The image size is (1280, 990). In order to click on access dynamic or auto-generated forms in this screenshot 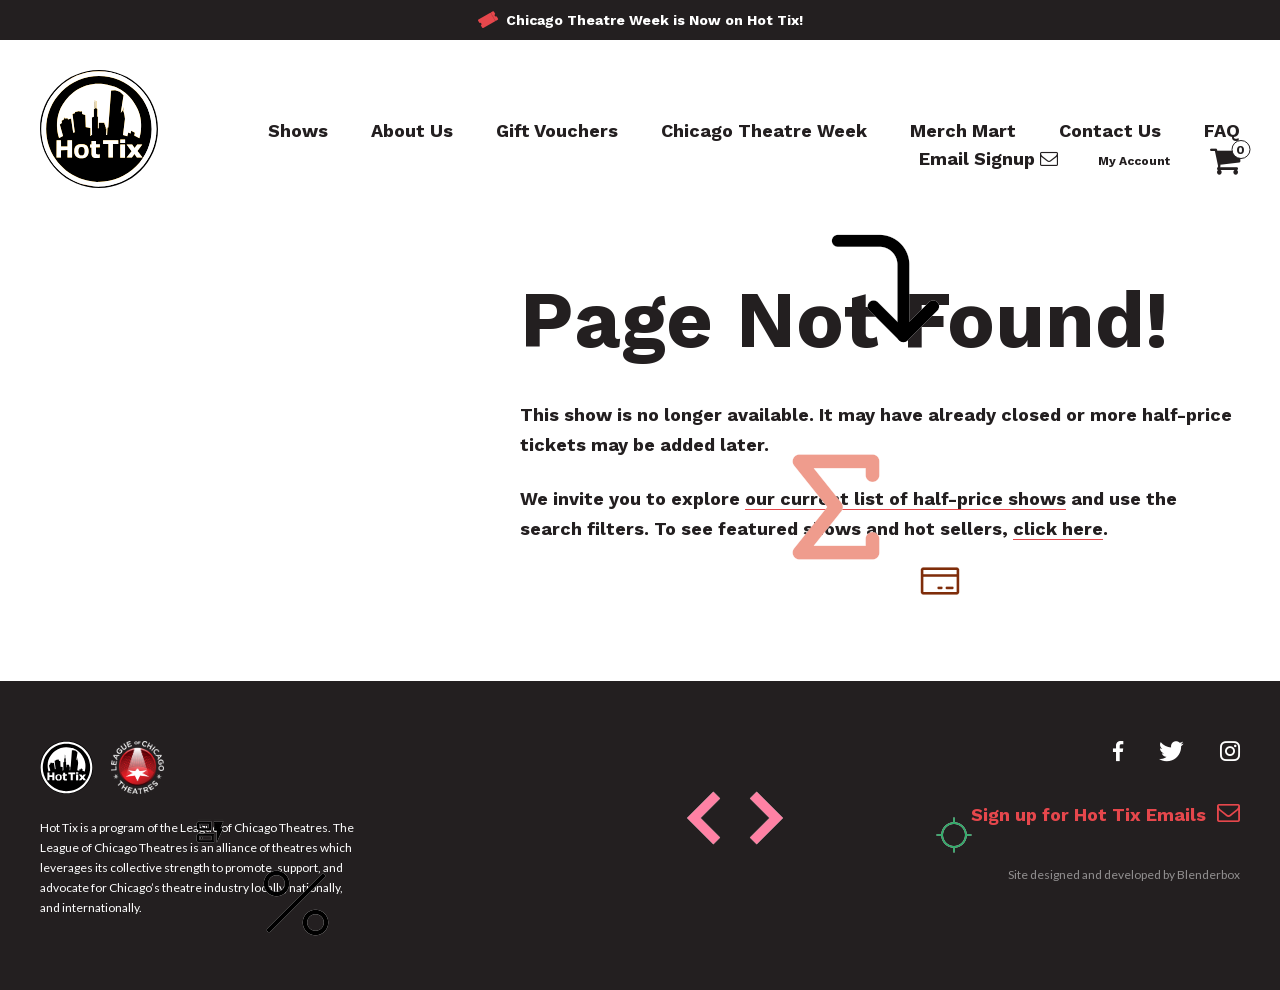, I will do `click(210, 832)`.